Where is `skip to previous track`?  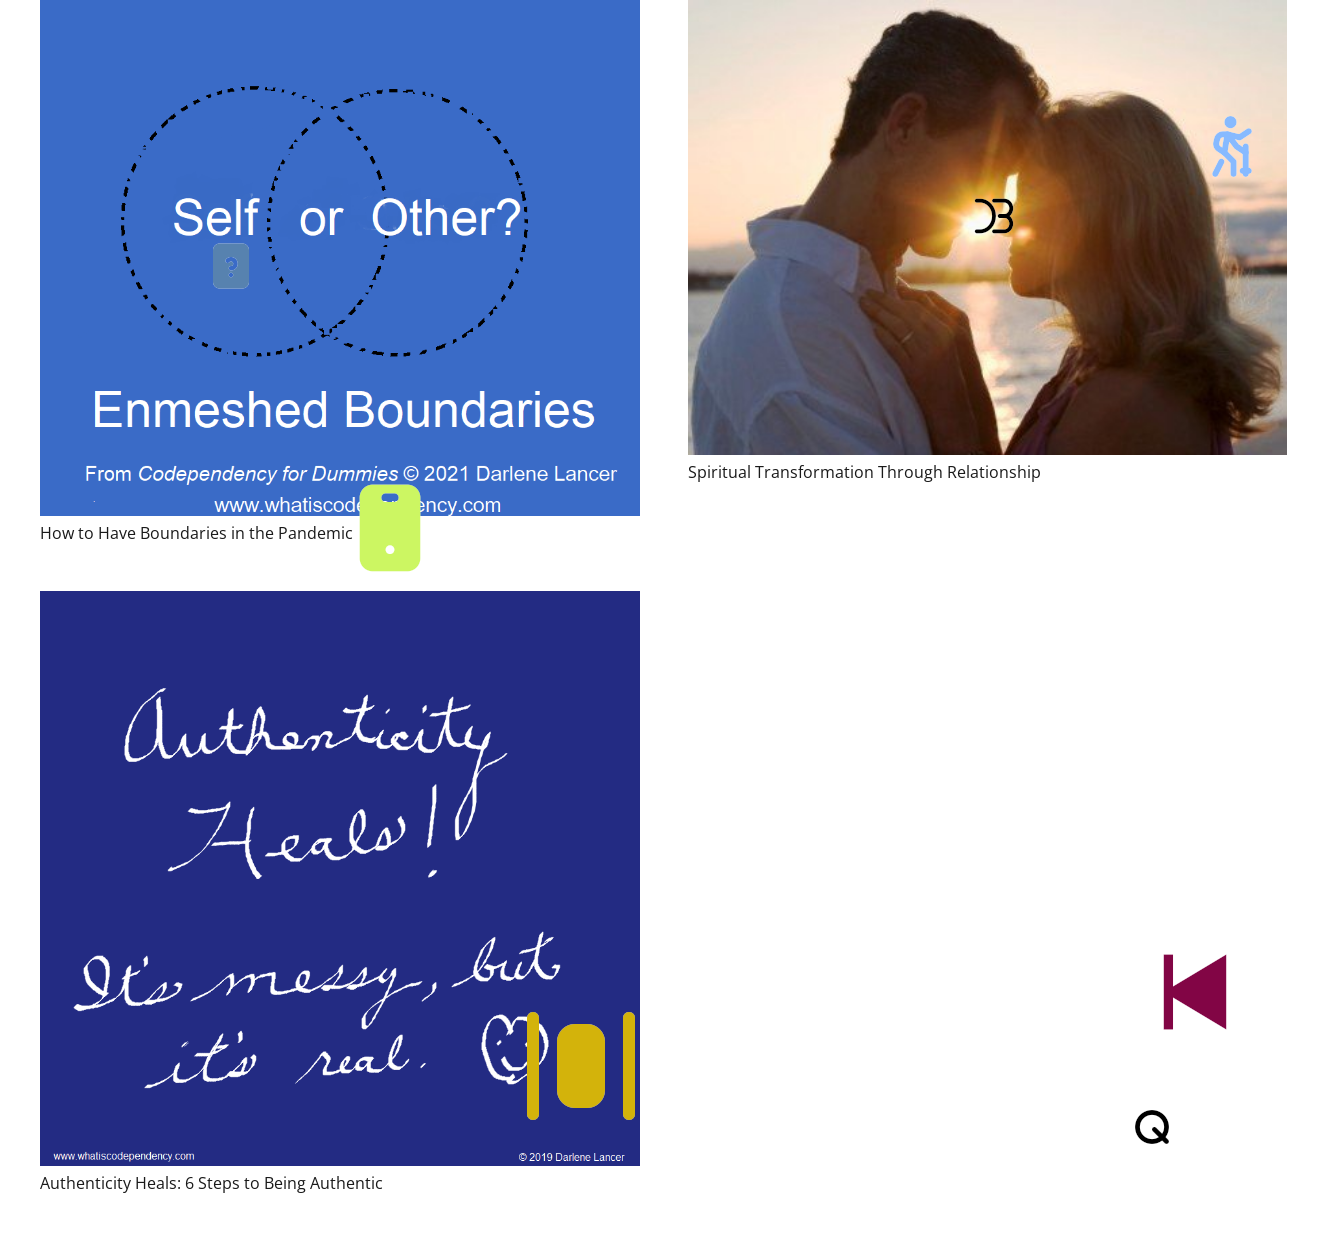 skip to previous track is located at coordinates (1195, 992).